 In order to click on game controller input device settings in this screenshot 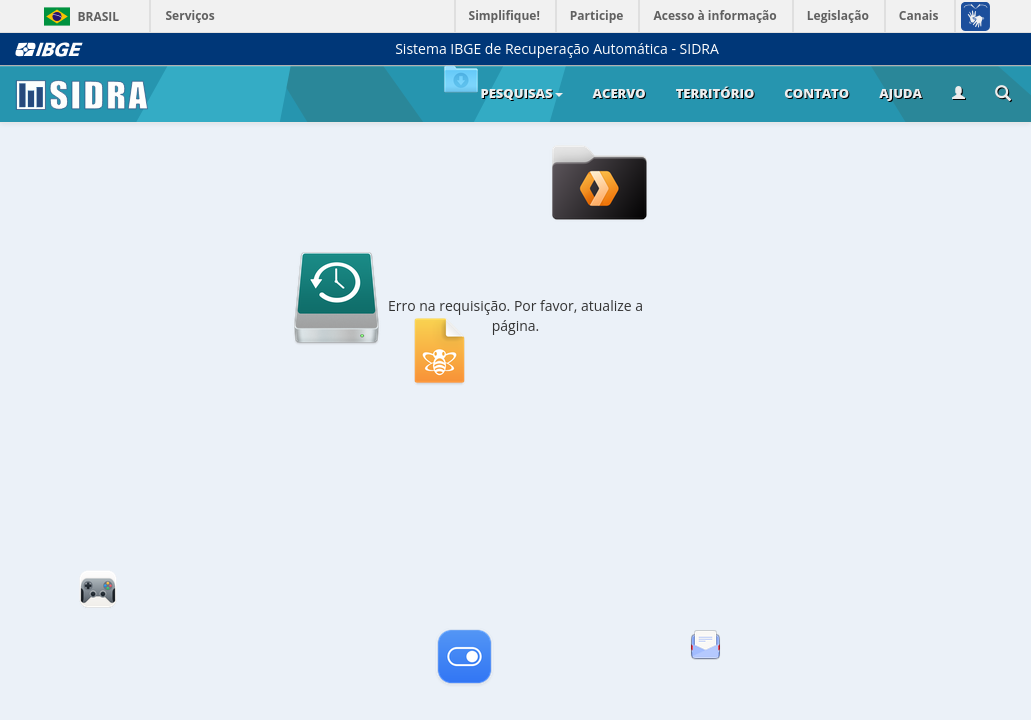, I will do `click(98, 589)`.